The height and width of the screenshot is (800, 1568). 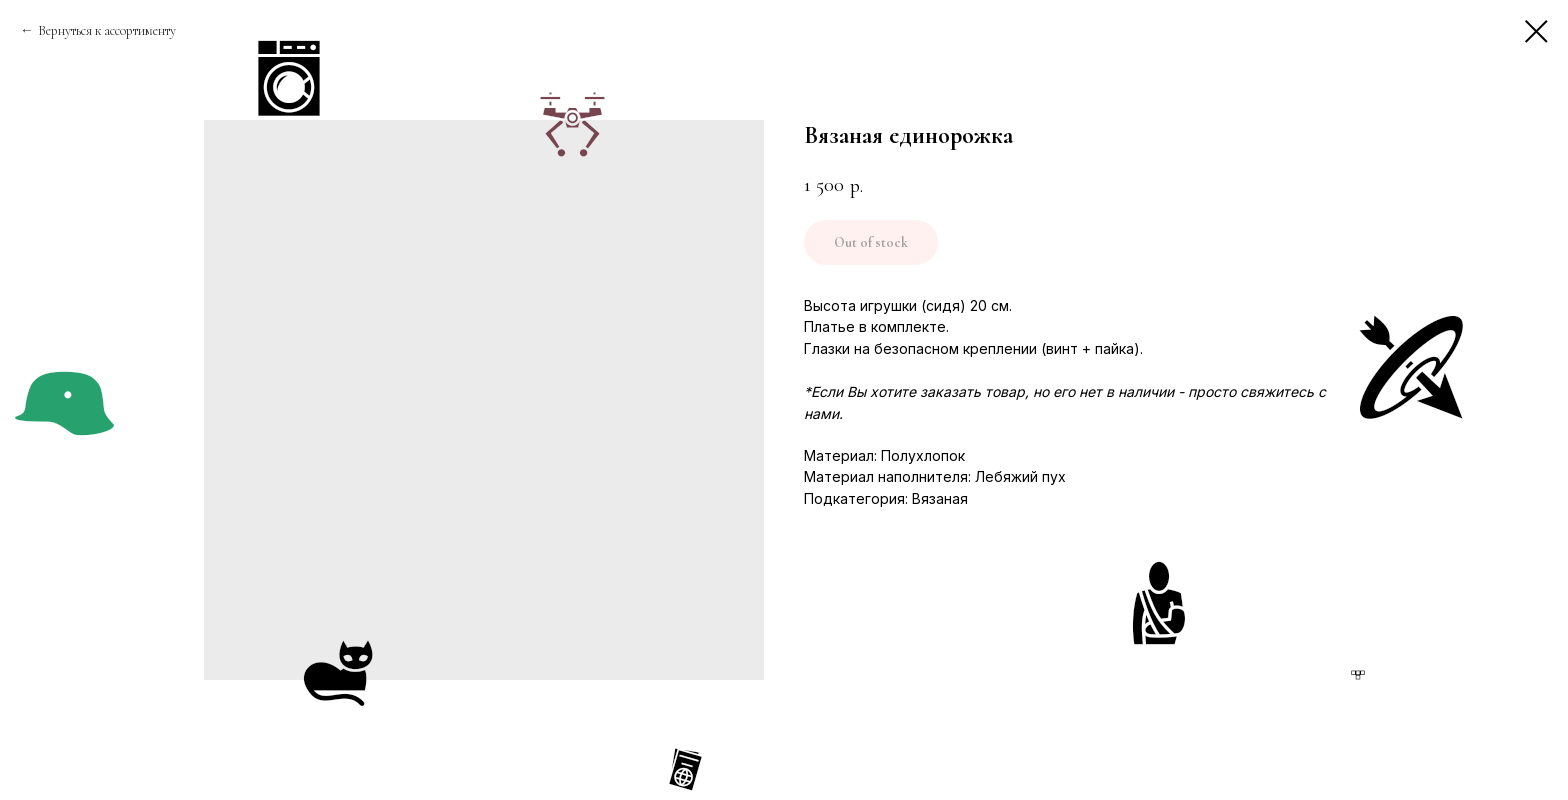 What do you see at coordinates (338, 672) in the screenshot?
I see `select cat as your avatar or character` at bounding box center [338, 672].